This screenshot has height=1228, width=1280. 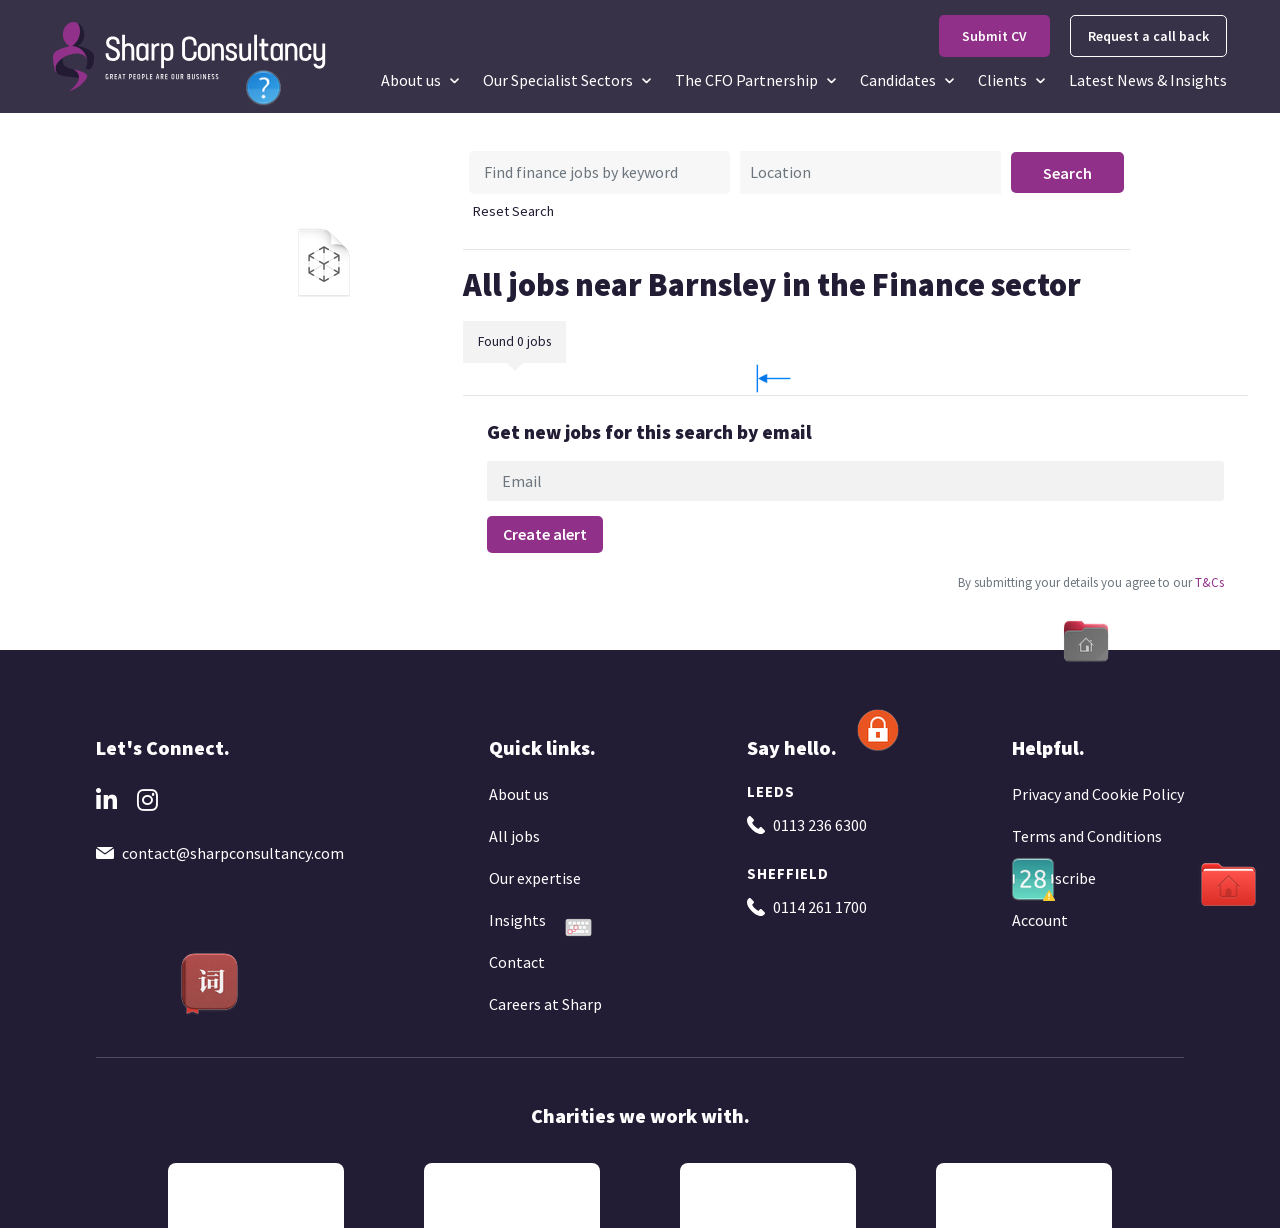 What do you see at coordinates (1086, 641) in the screenshot?
I see `access your home folder` at bounding box center [1086, 641].